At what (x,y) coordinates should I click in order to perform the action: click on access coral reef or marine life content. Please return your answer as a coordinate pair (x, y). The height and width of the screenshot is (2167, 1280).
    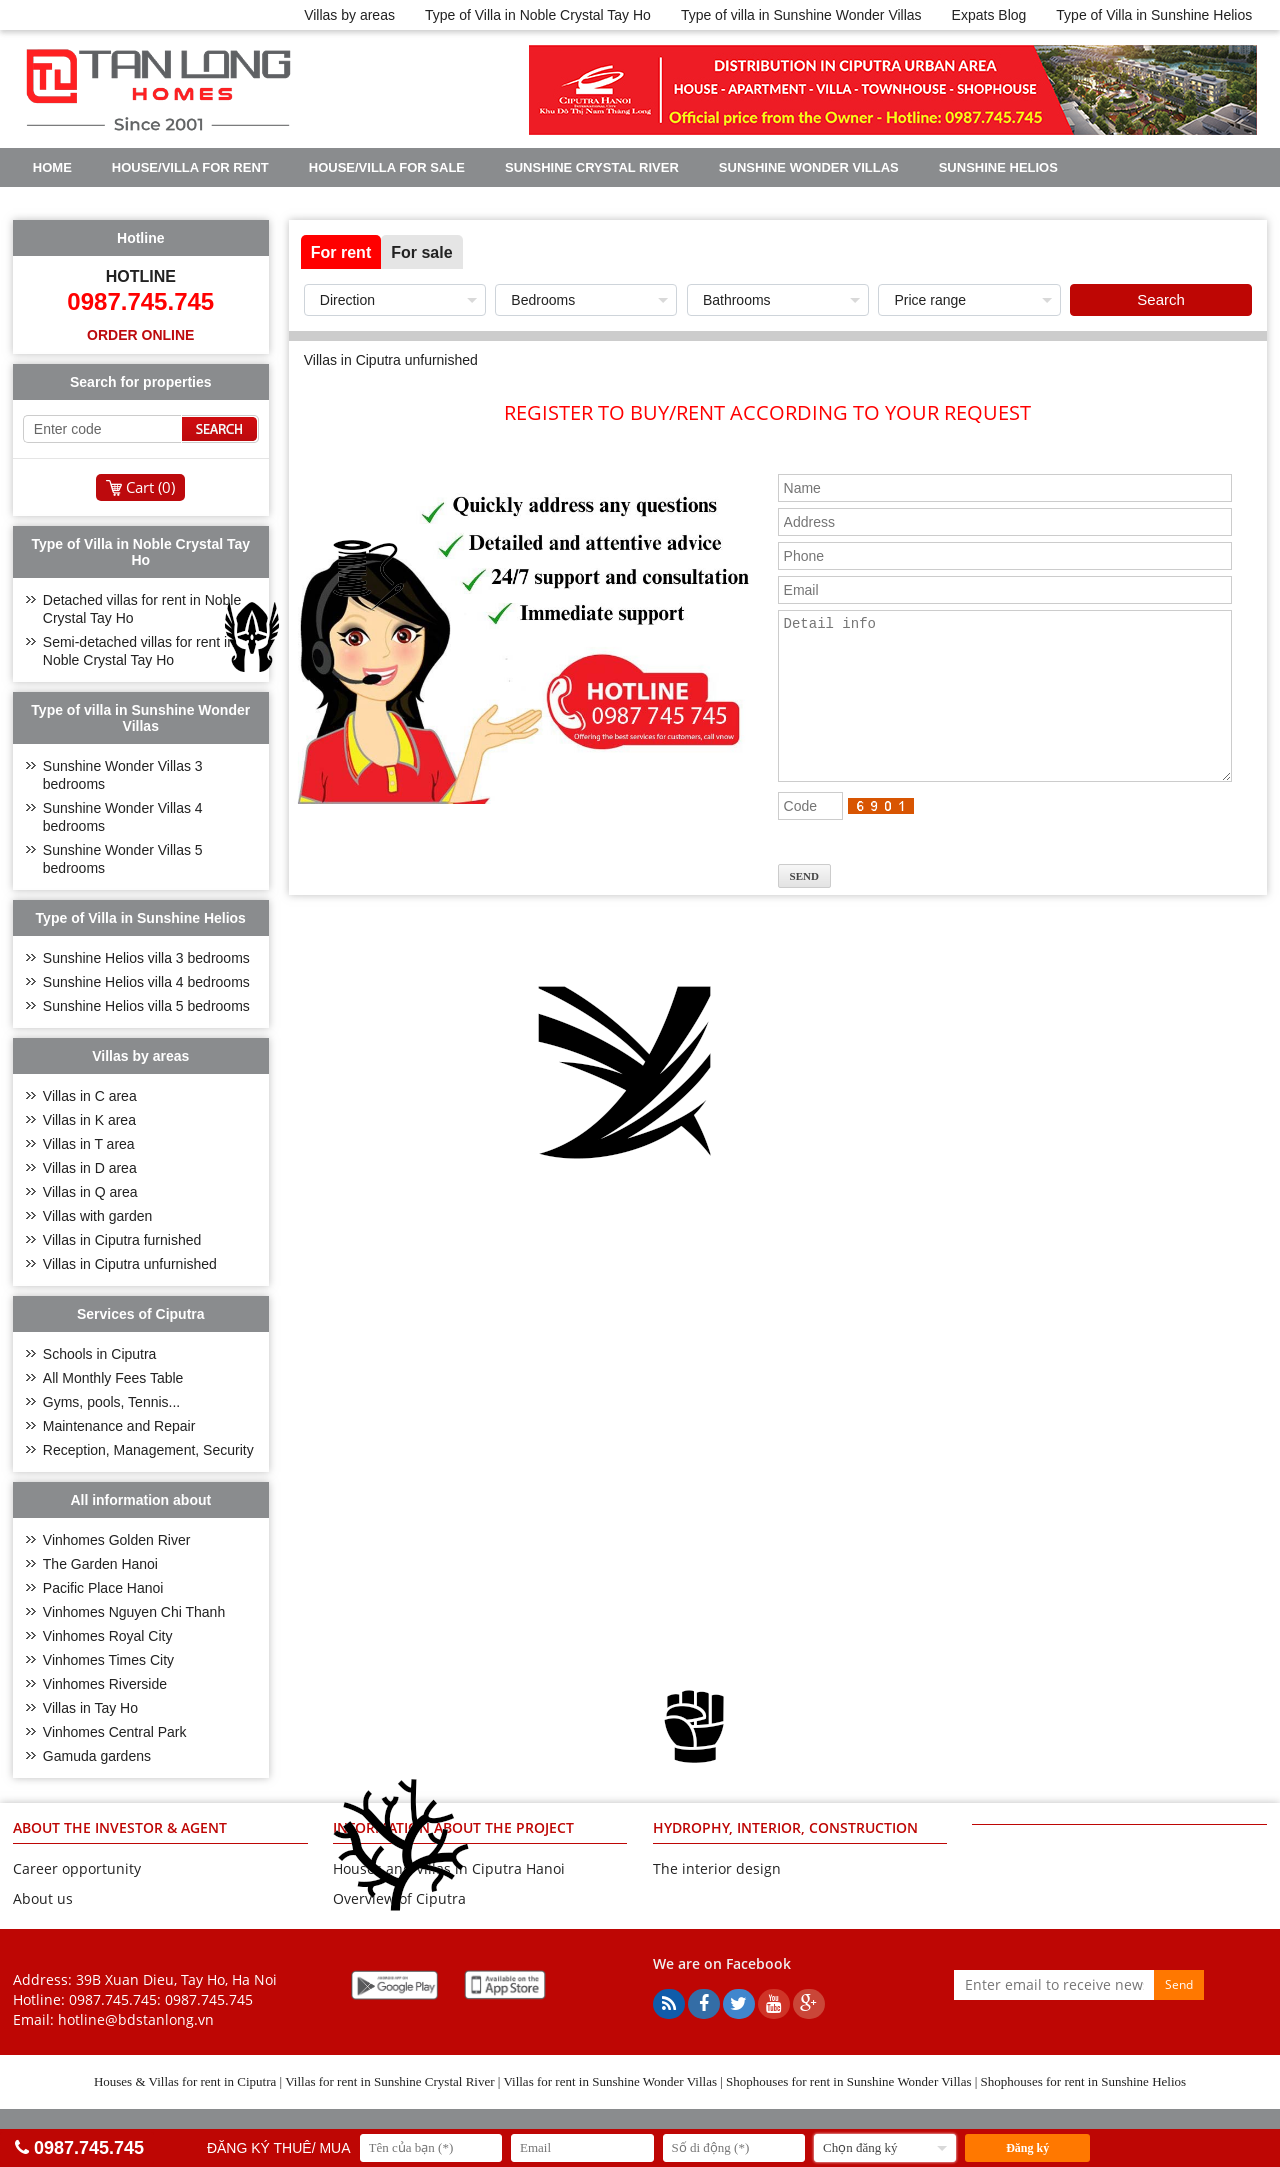
    Looking at the image, I should click on (401, 1845).